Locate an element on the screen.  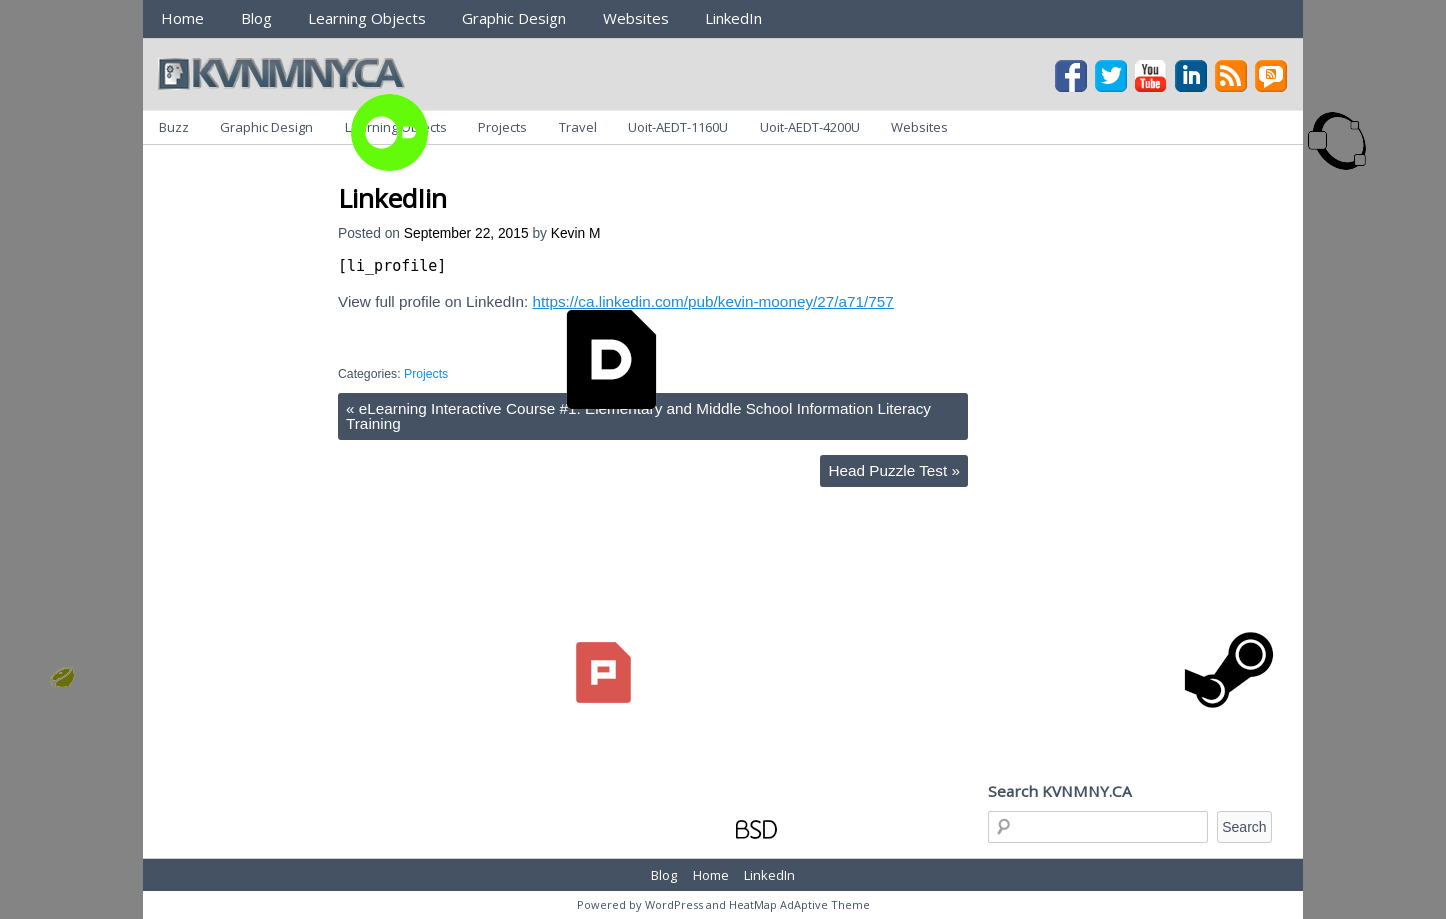
open the Fresh framework website or documentation is located at coordinates (62, 677).